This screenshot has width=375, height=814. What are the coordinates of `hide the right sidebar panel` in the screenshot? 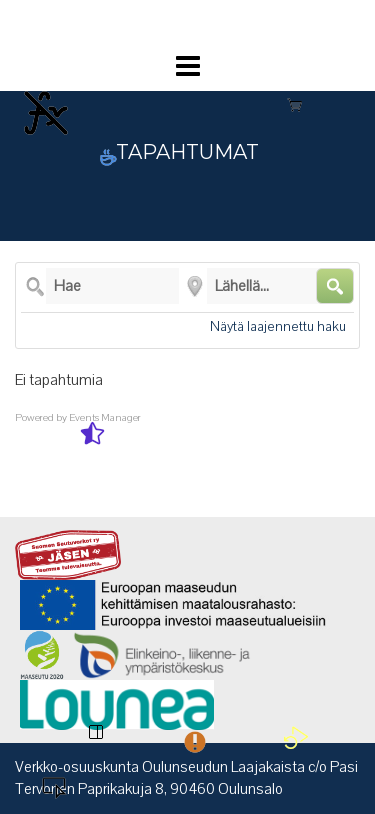 It's located at (96, 732).